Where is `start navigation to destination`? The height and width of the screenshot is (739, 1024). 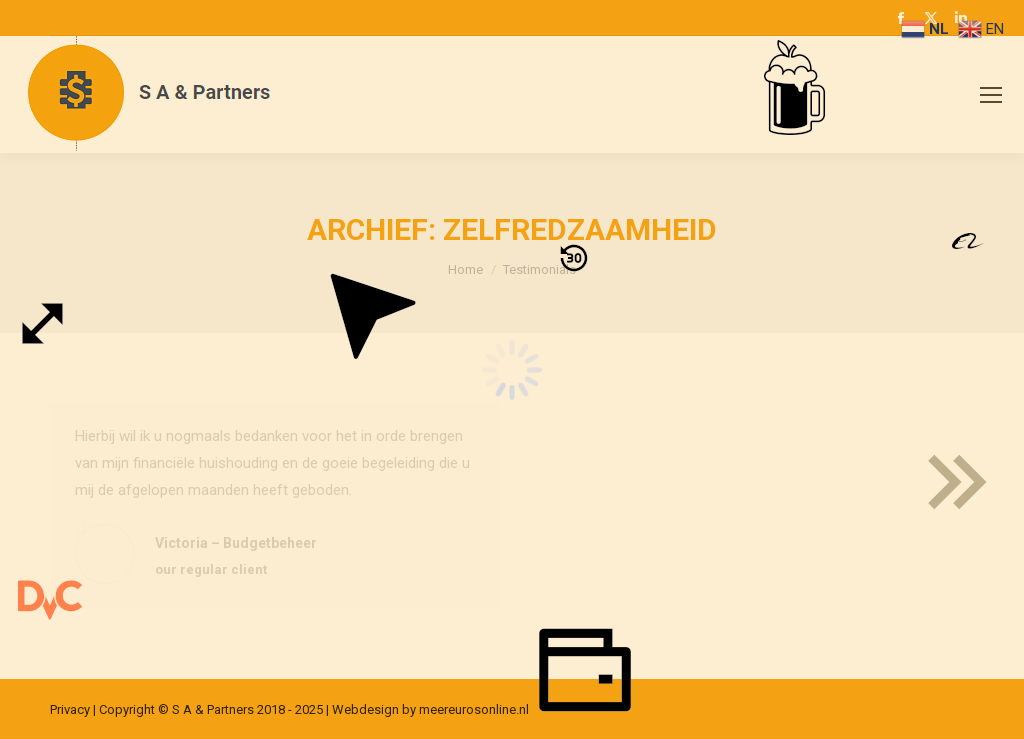
start navigation to destination is located at coordinates (372, 315).